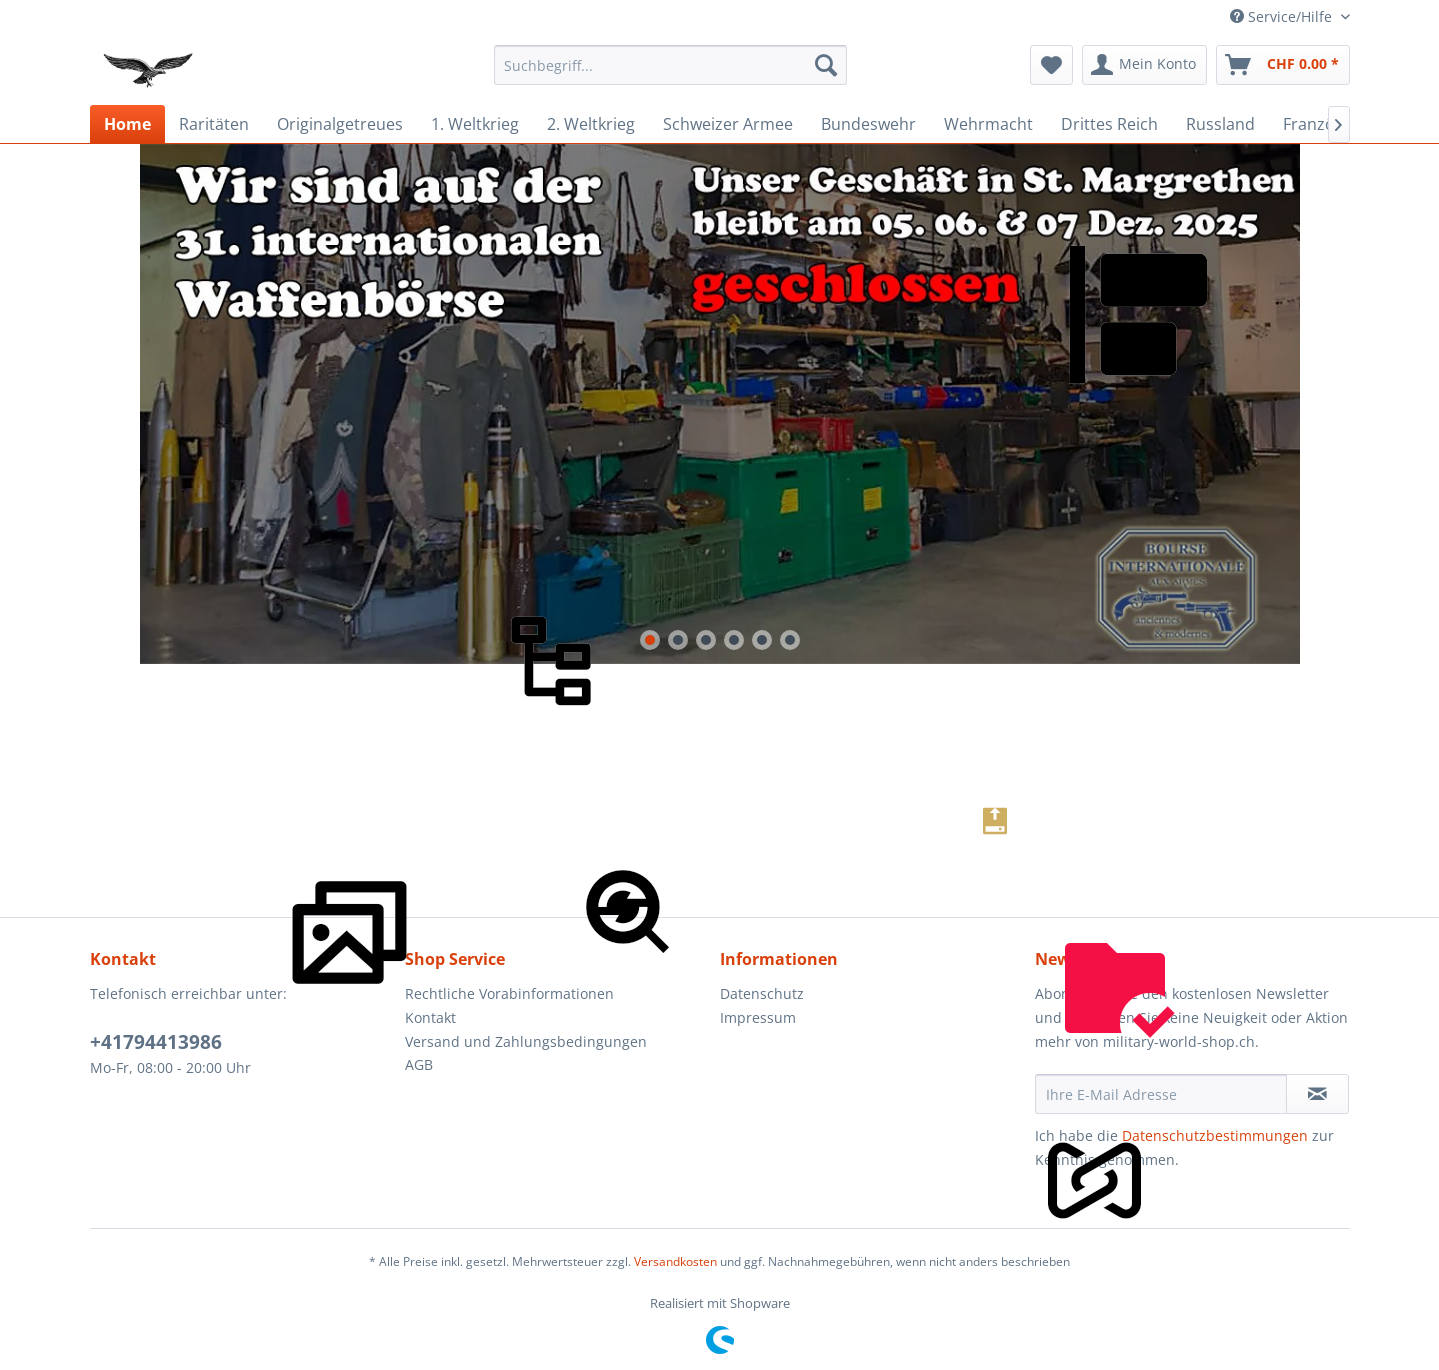 Image resolution: width=1439 pixels, height=1370 pixels. Describe the element at coordinates (1094, 1180) in the screenshot. I see `perforce version control logo` at that location.